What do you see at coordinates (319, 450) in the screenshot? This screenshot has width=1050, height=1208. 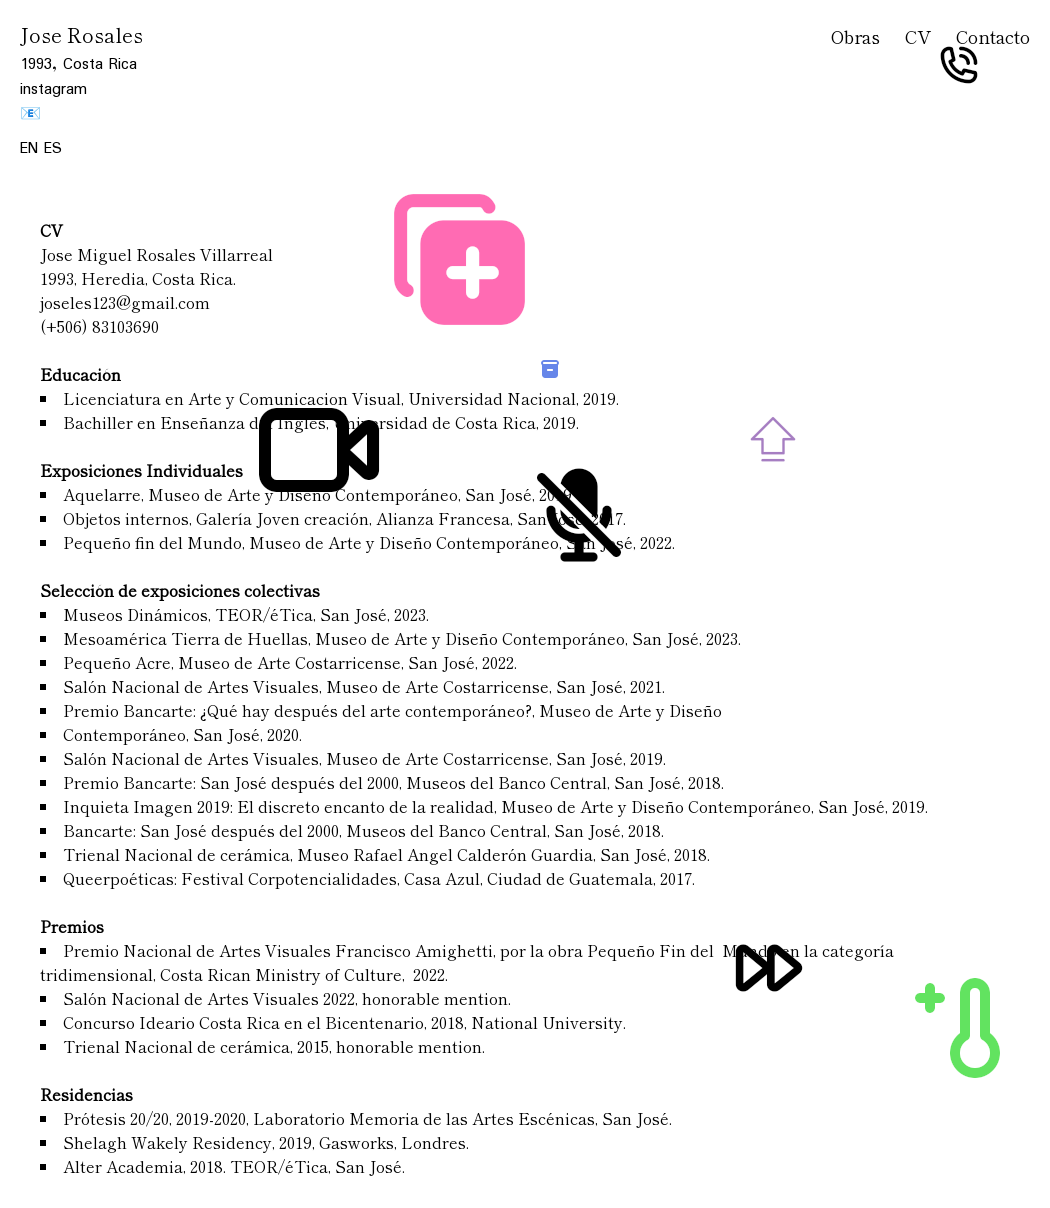 I see `start a video call` at bounding box center [319, 450].